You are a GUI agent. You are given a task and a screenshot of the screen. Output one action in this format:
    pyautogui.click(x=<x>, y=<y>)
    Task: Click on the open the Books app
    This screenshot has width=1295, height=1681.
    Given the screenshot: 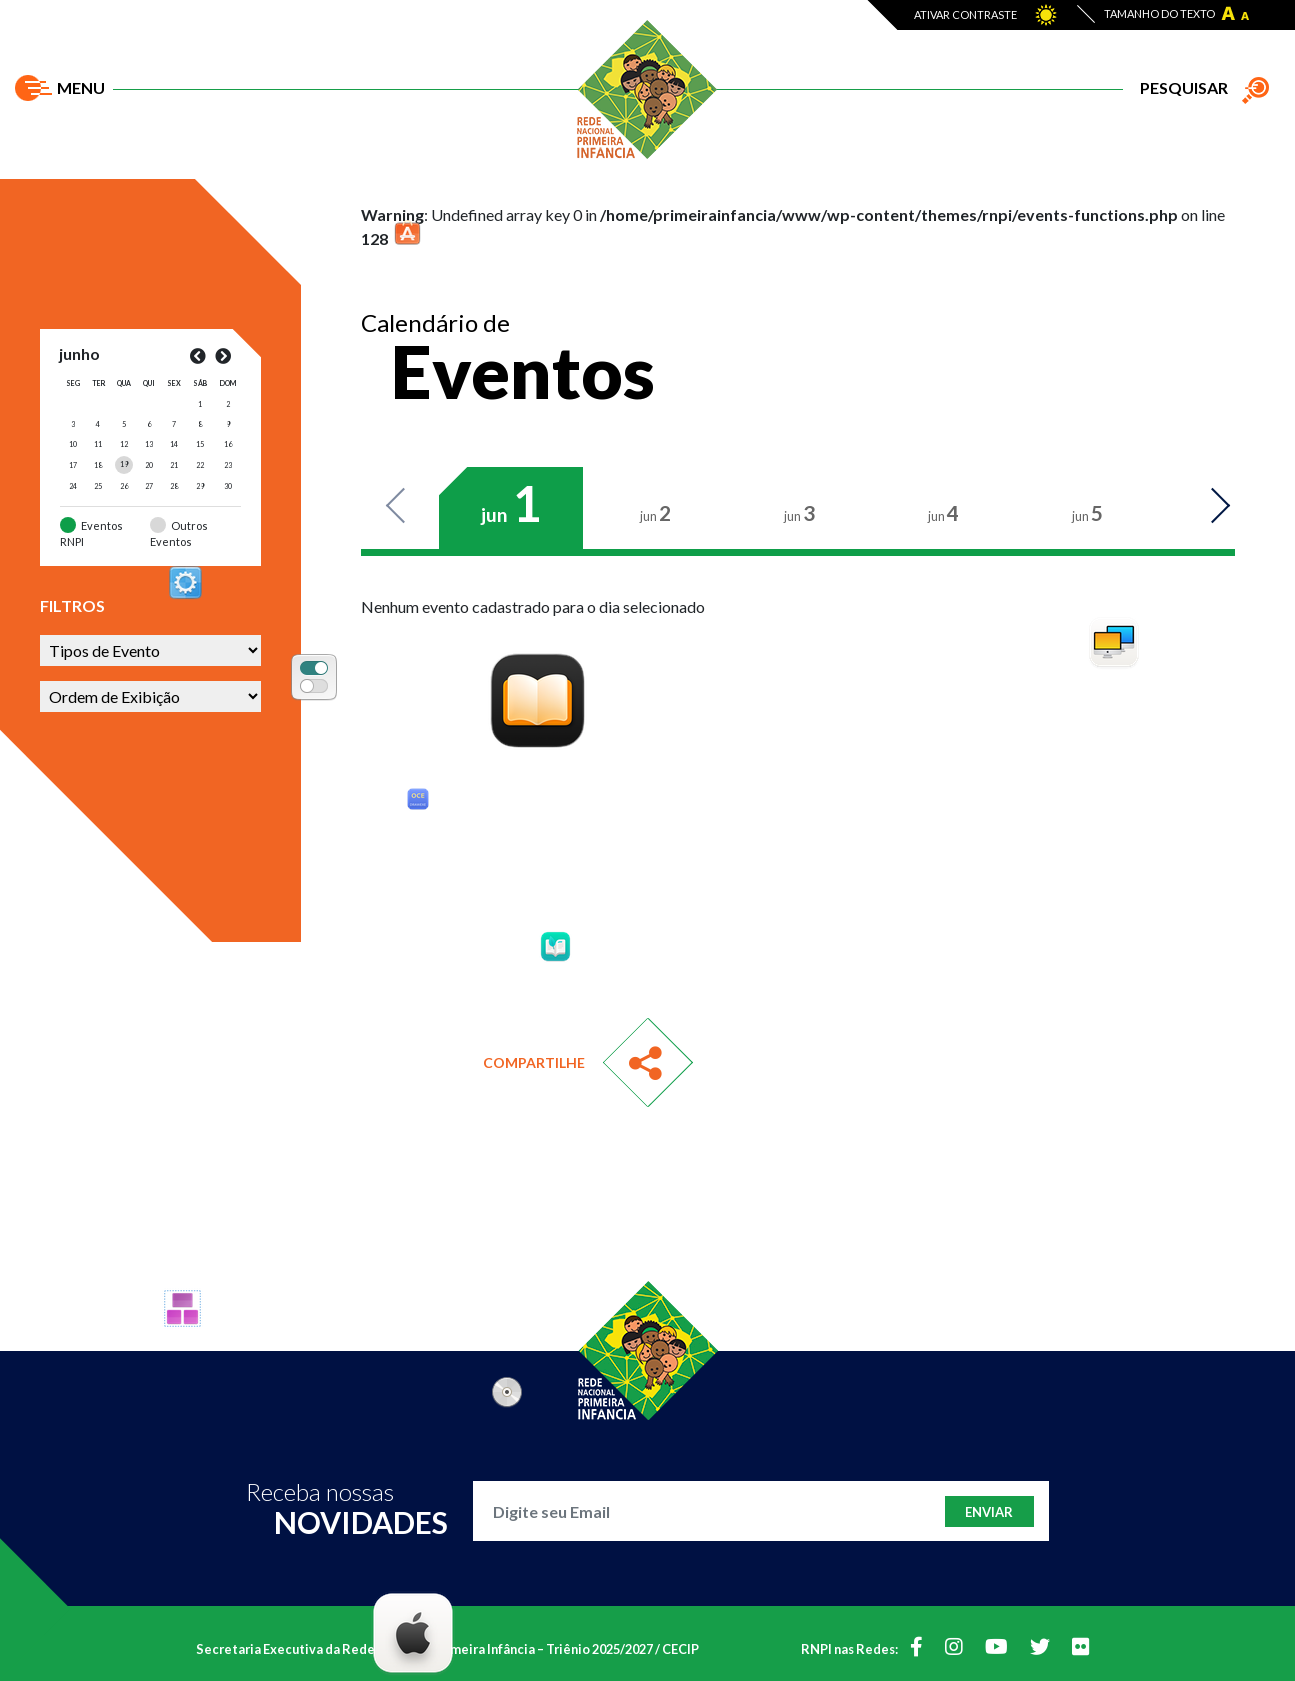 What is the action you would take?
    pyautogui.click(x=537, y=700)
    